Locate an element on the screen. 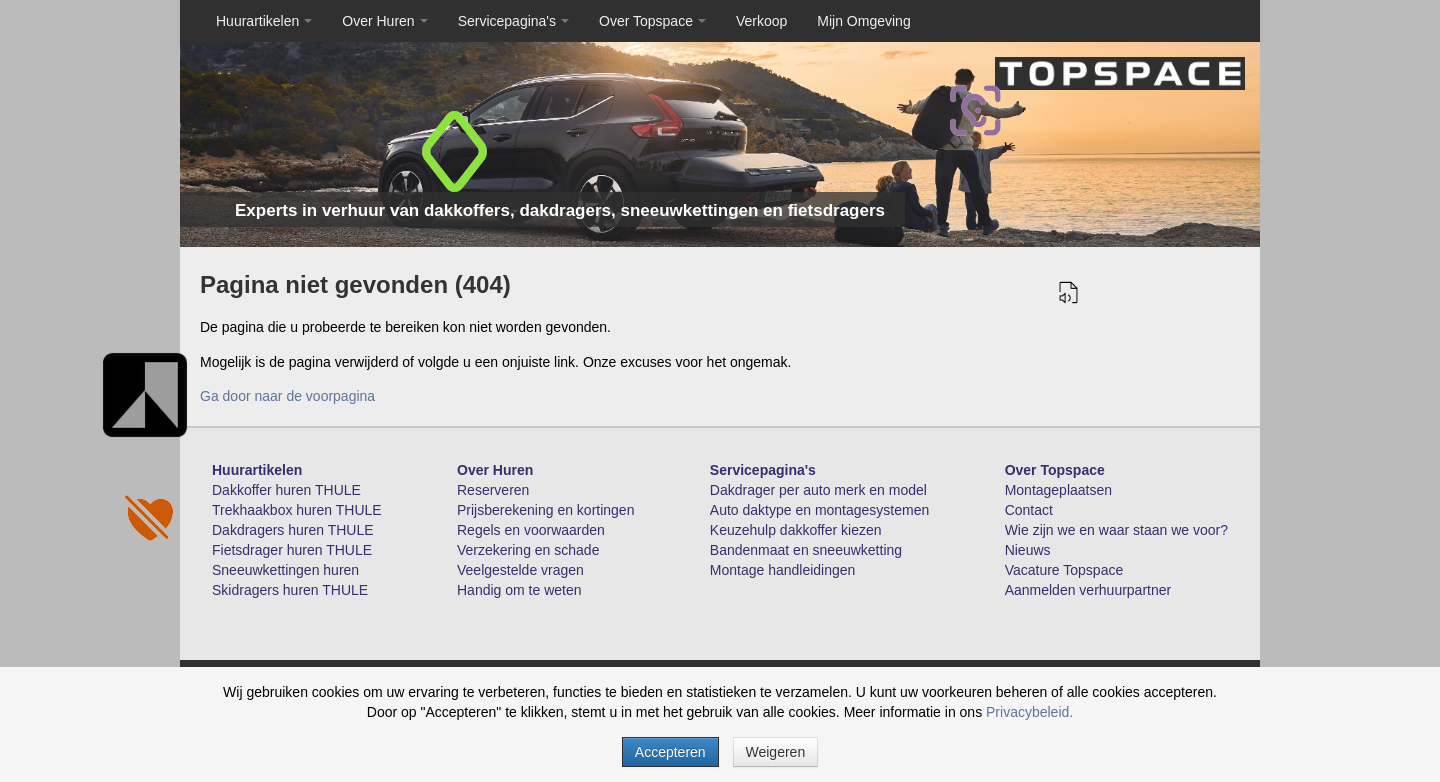  access premium or pro features is located at coordinates (454, 151).